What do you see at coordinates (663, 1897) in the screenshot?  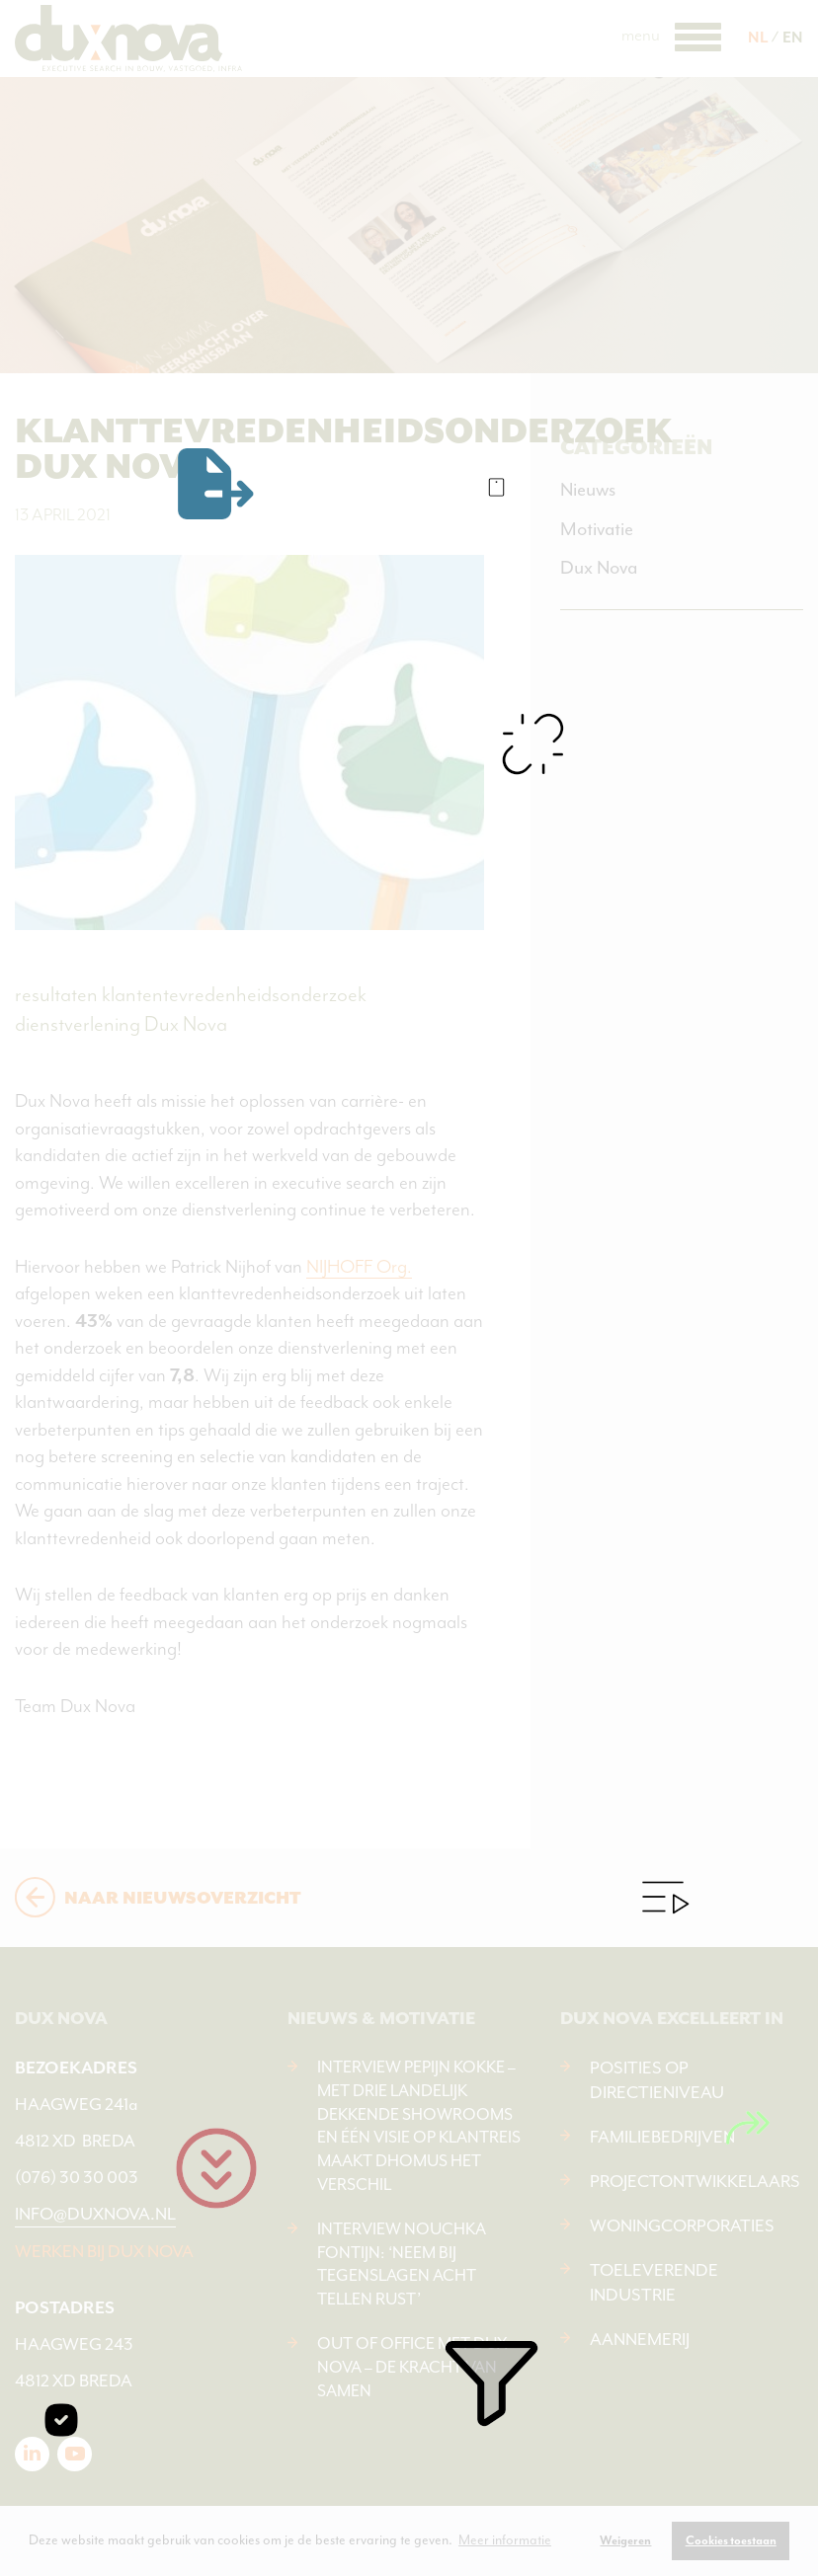 I see `view playback queue` at bounding box center [663, 1897].